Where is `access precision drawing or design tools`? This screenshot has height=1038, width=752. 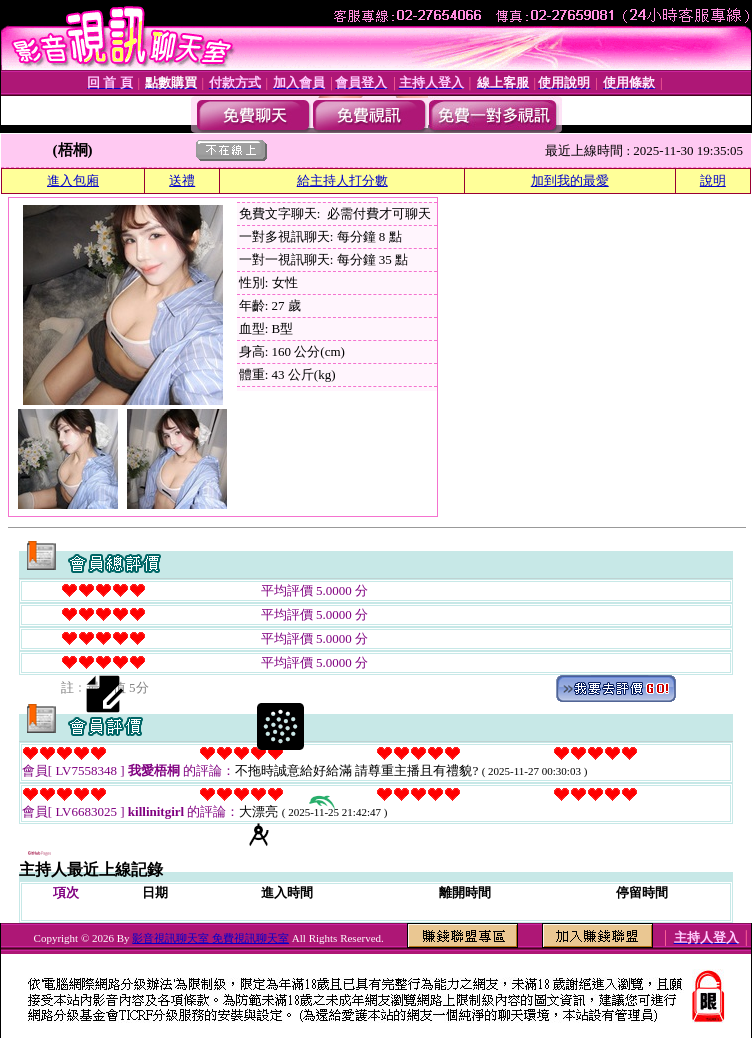
access precision drawing or design tools is located at coordinates (258, 834).